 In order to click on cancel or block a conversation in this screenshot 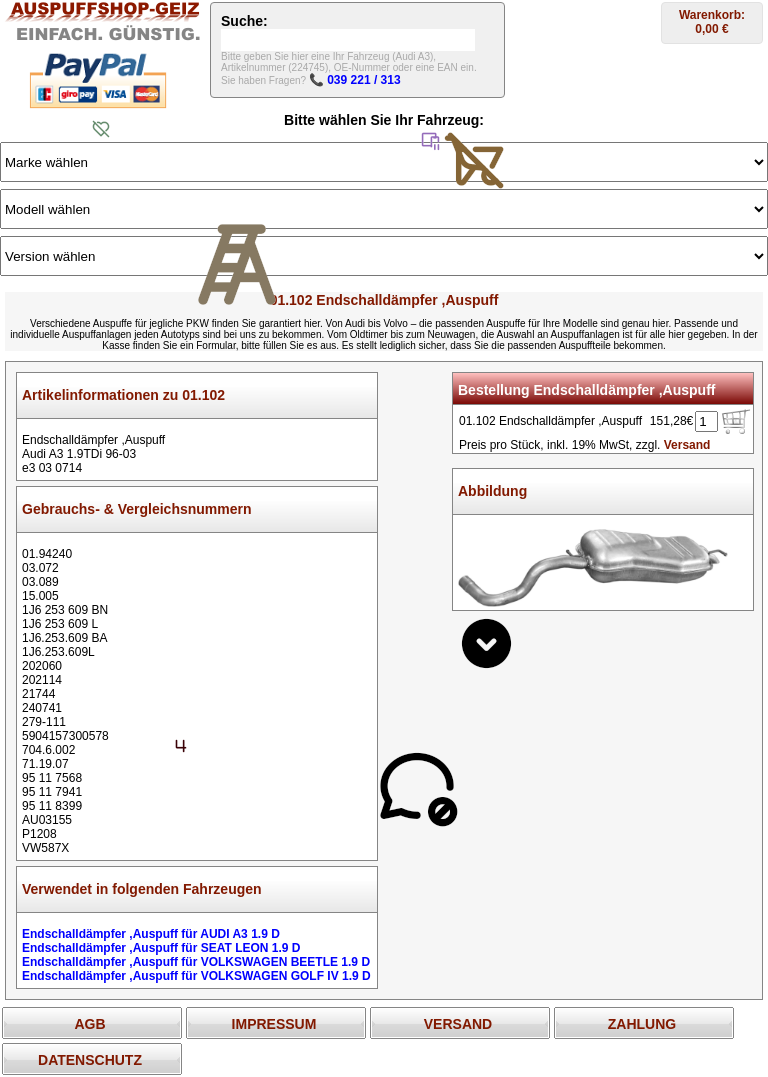, I will do `click(417, 786)`.